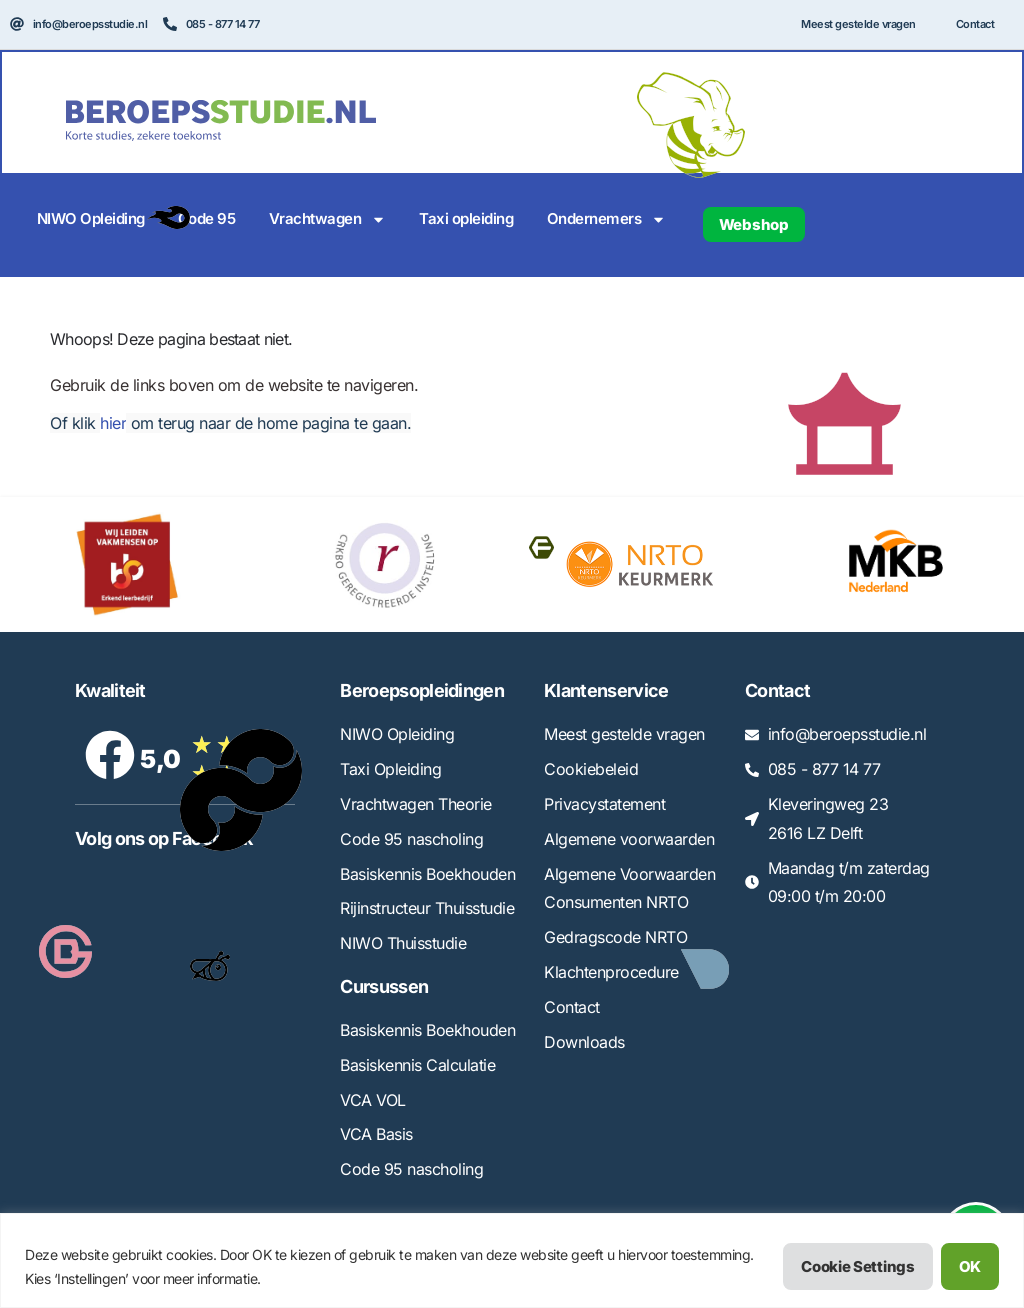  What do you see at coordinates (844, 426) in the screenshot?
I see `access historical or cultural landmarks` at bounding box center [844, 426].